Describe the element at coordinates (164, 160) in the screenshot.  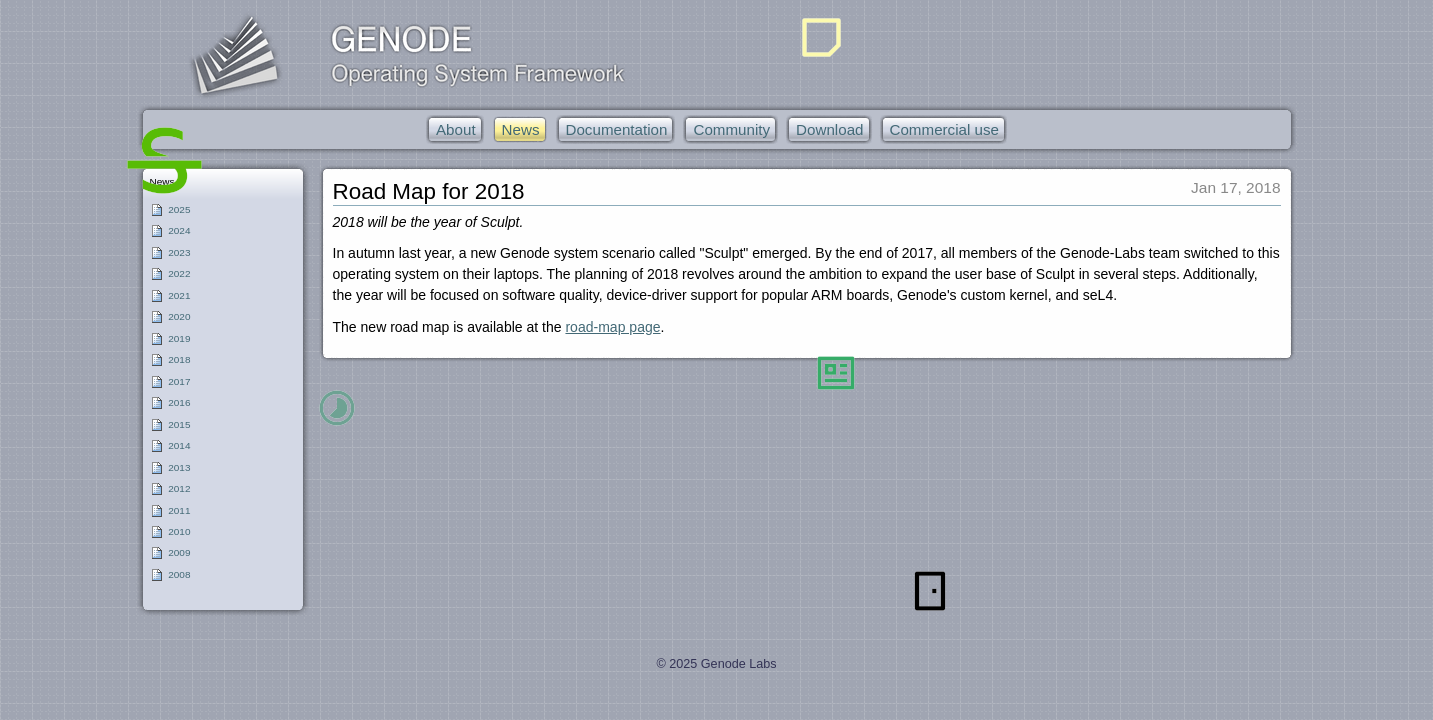
I see `apply strikethrough formatting to selected text` at that location.